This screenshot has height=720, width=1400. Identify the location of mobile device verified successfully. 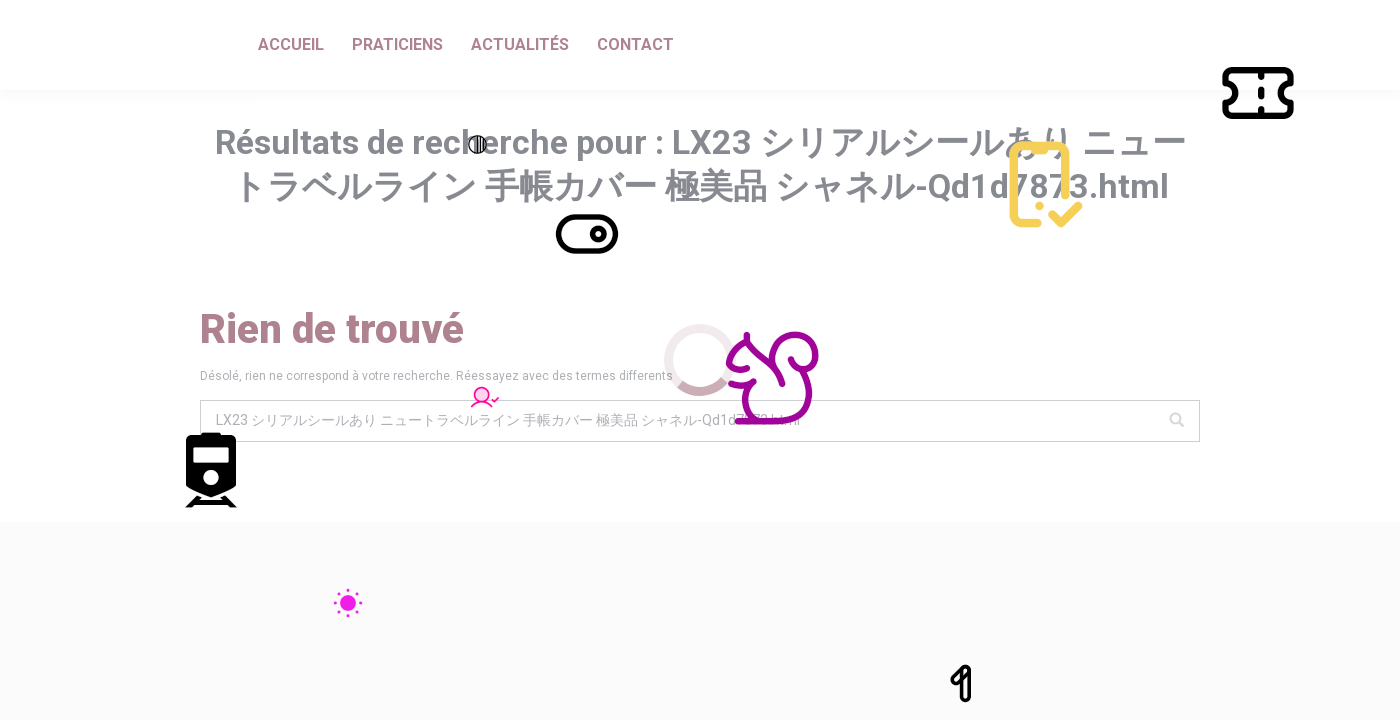
(1039, 184).